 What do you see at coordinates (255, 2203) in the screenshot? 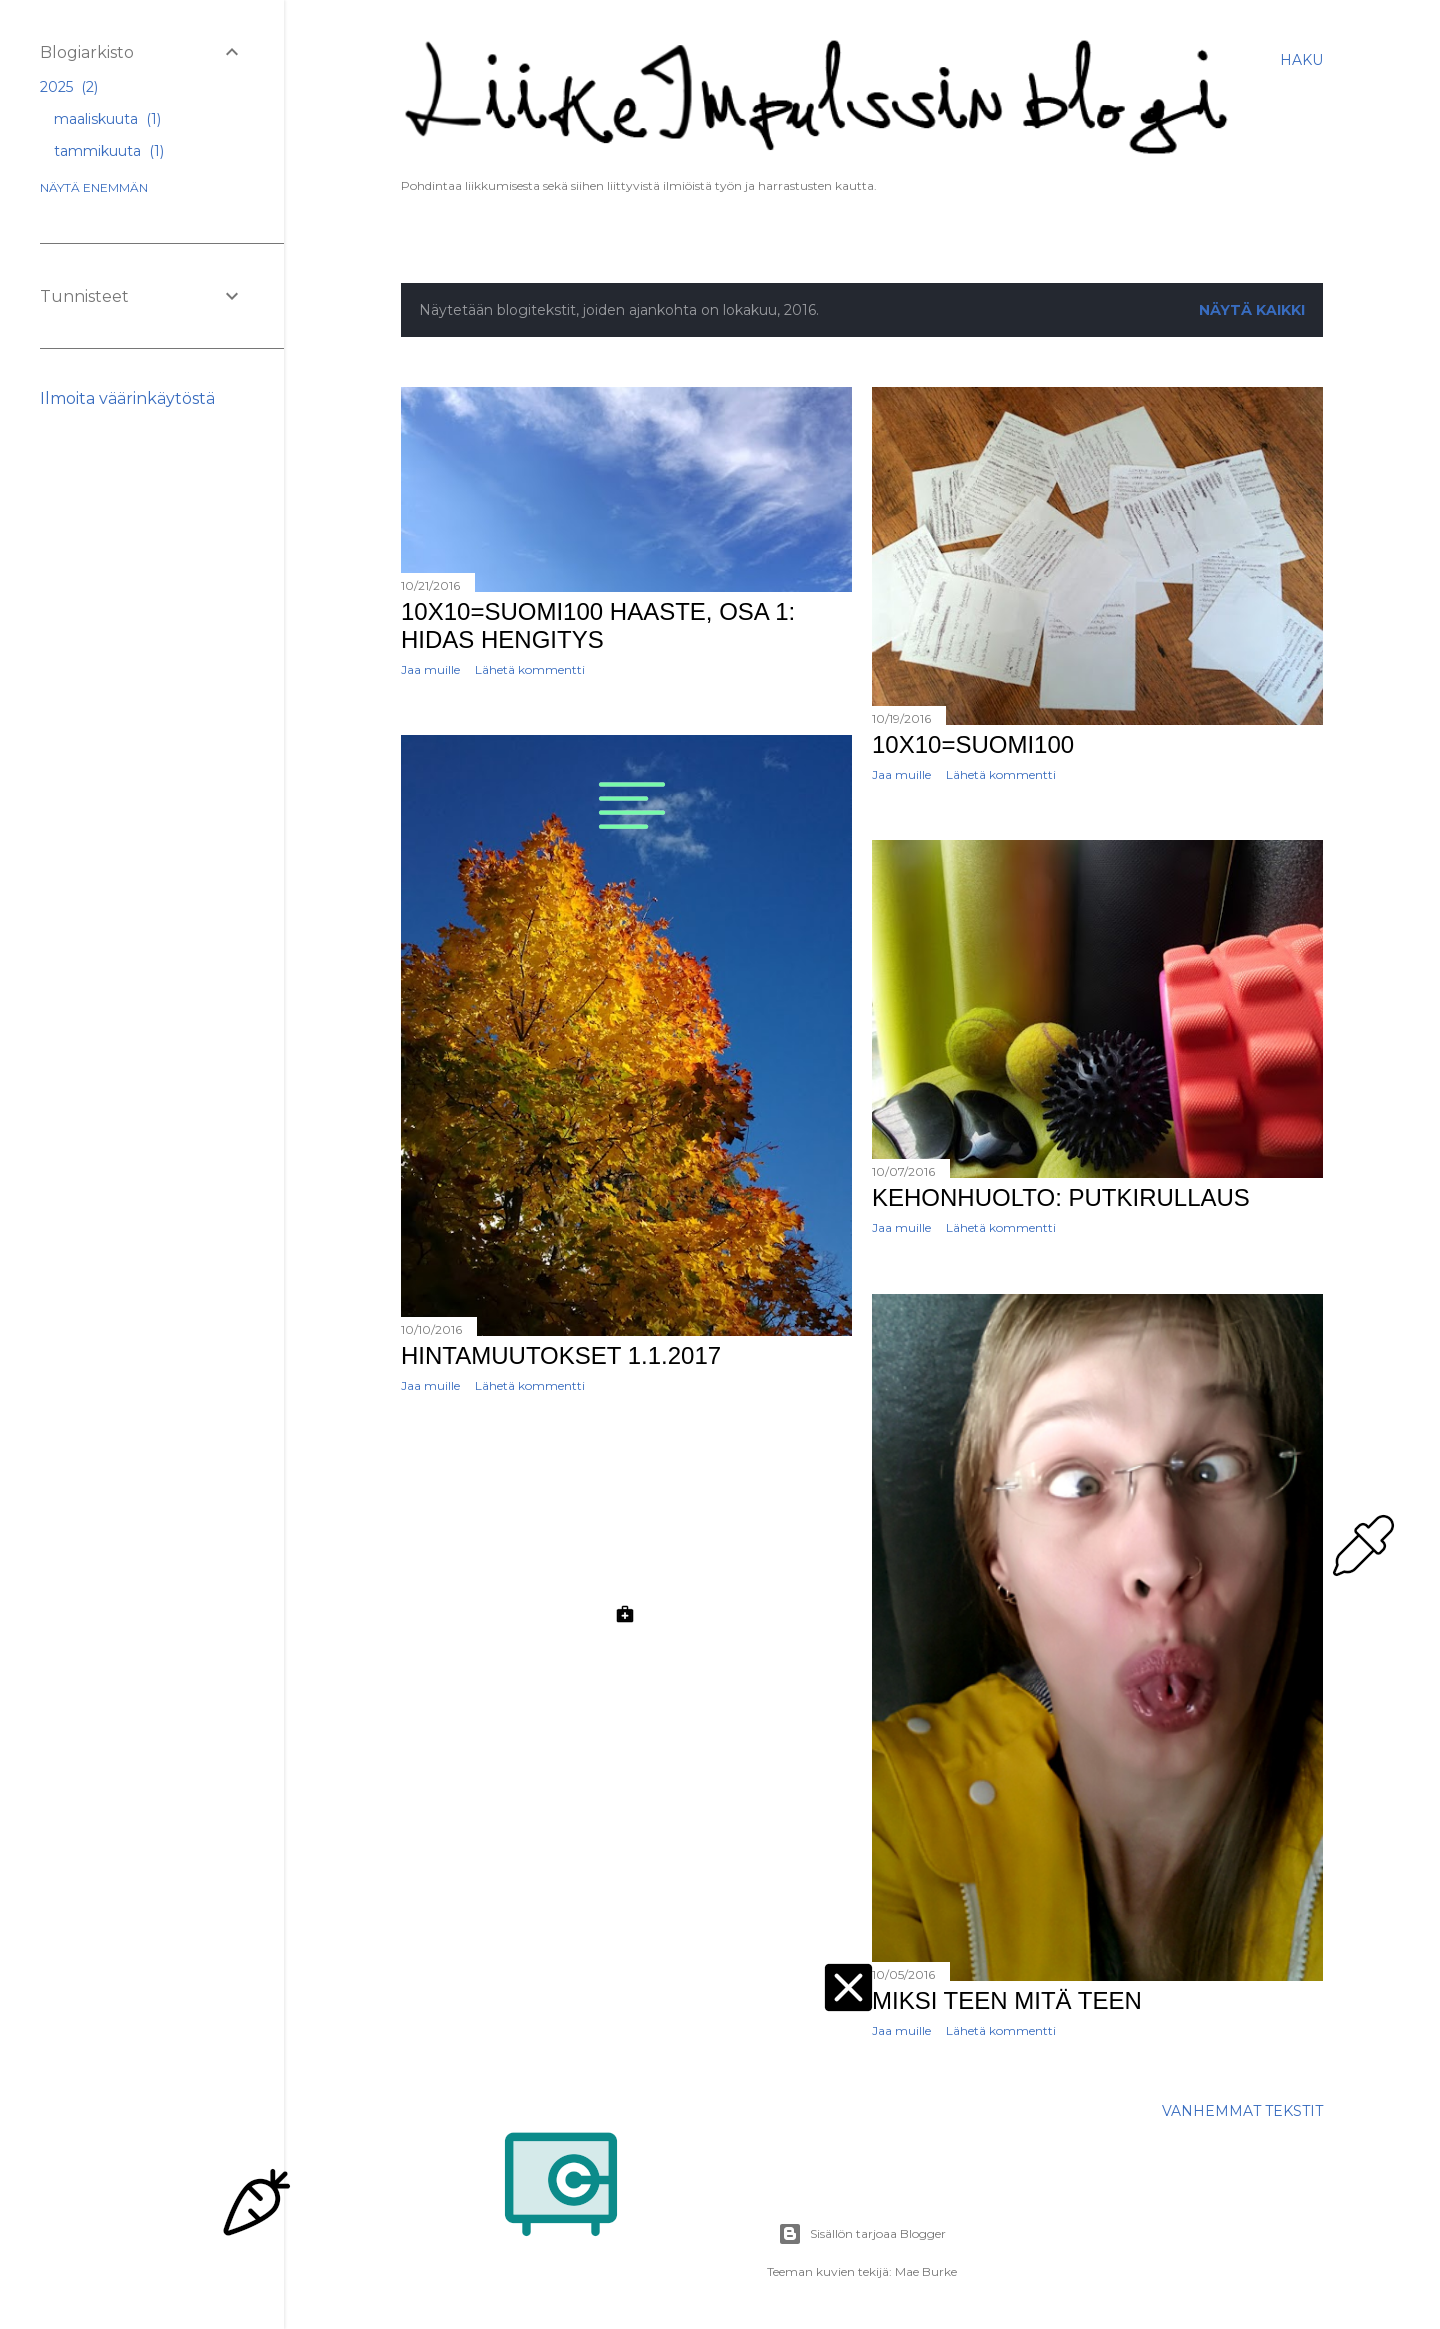
I see `browse vegetable or produce category` at bounding box center [255, 2203].